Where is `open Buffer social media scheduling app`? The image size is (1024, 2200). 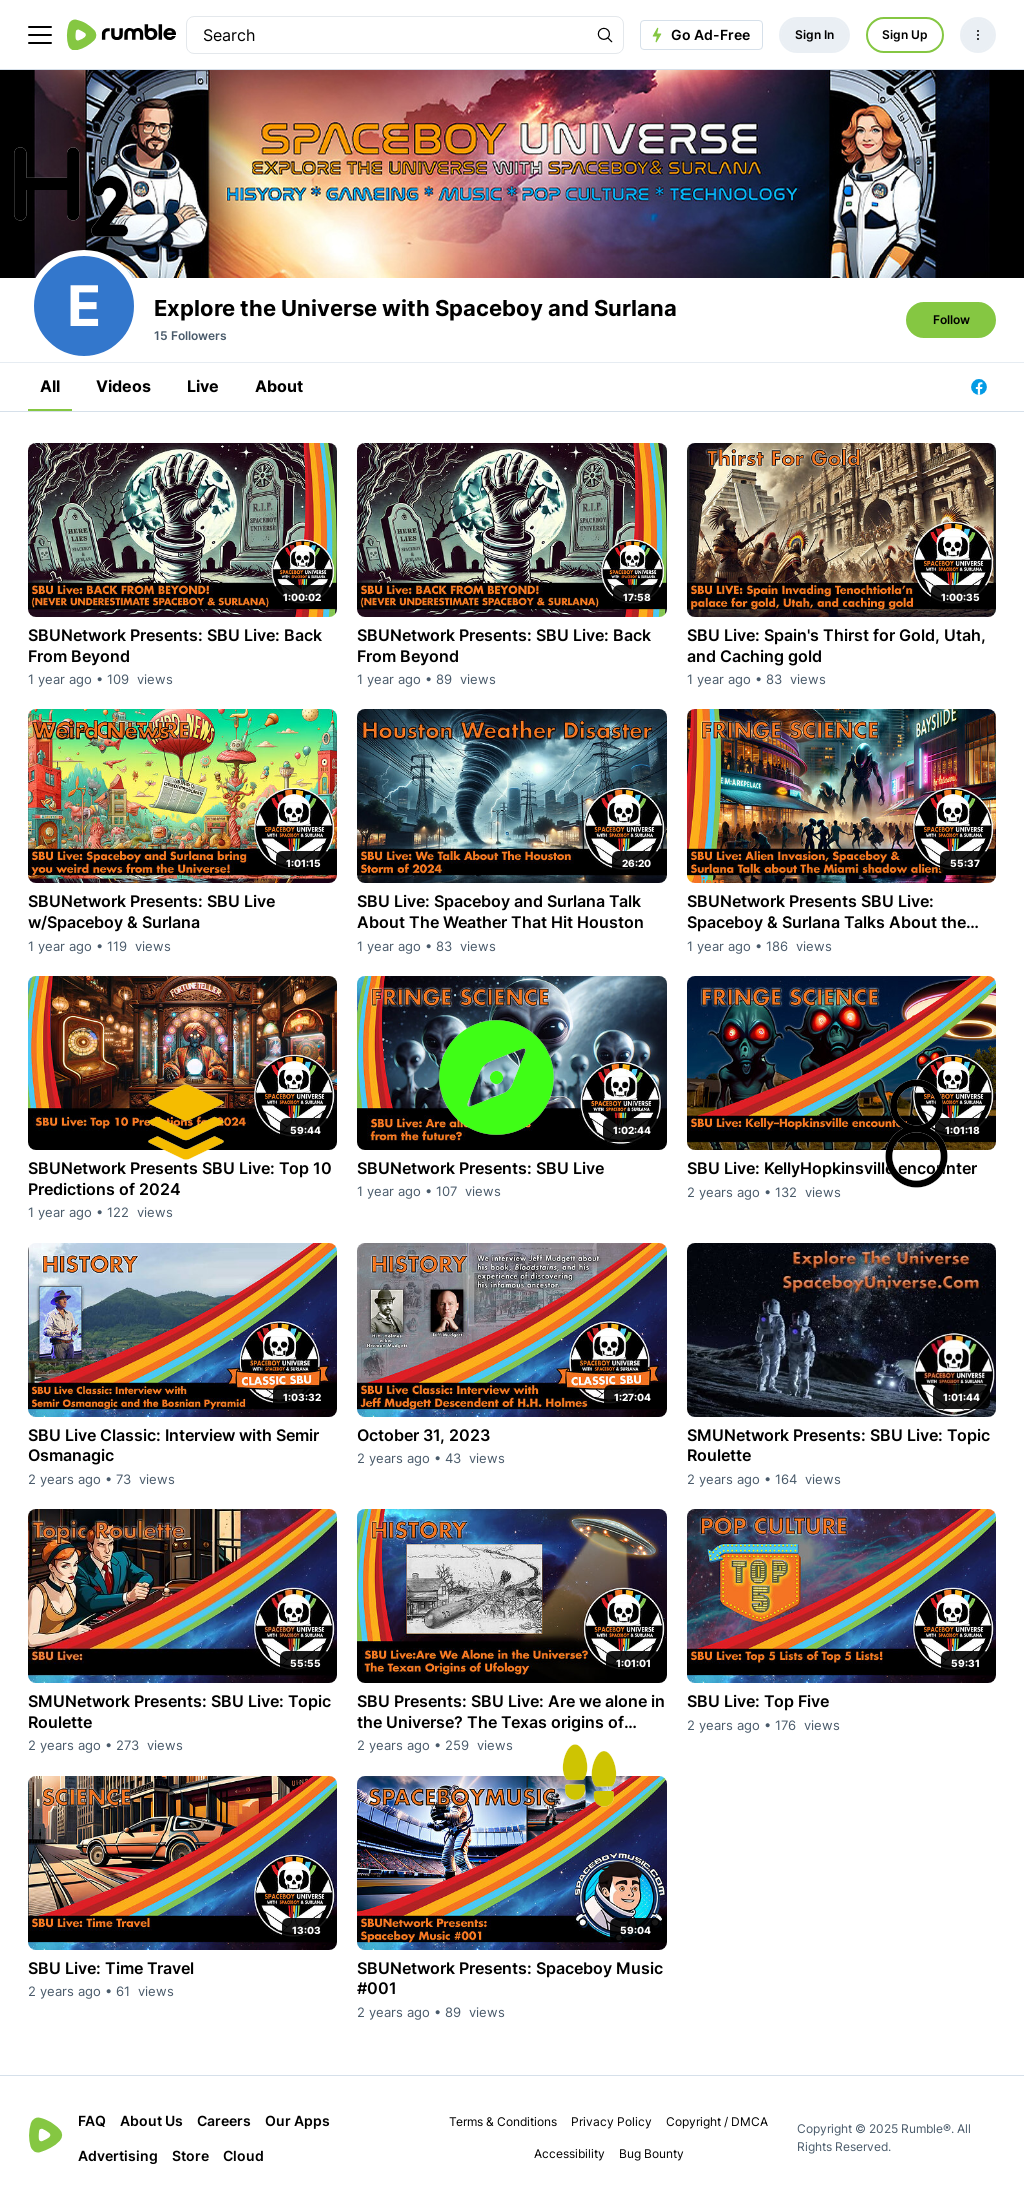 open Buffer social media scheduling app is located at coordinates (186, 1122).